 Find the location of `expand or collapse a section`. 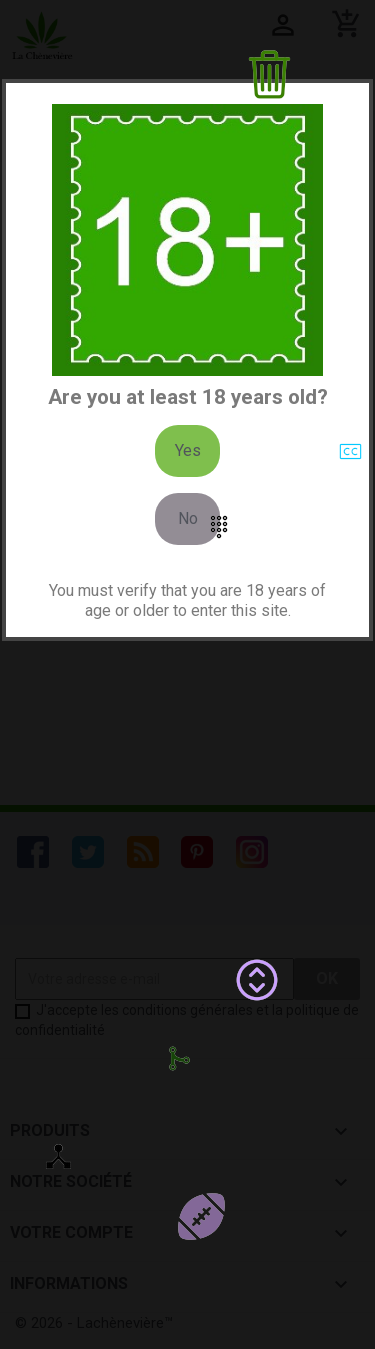

expand or collapse a section is located at coordinates (257, 980).